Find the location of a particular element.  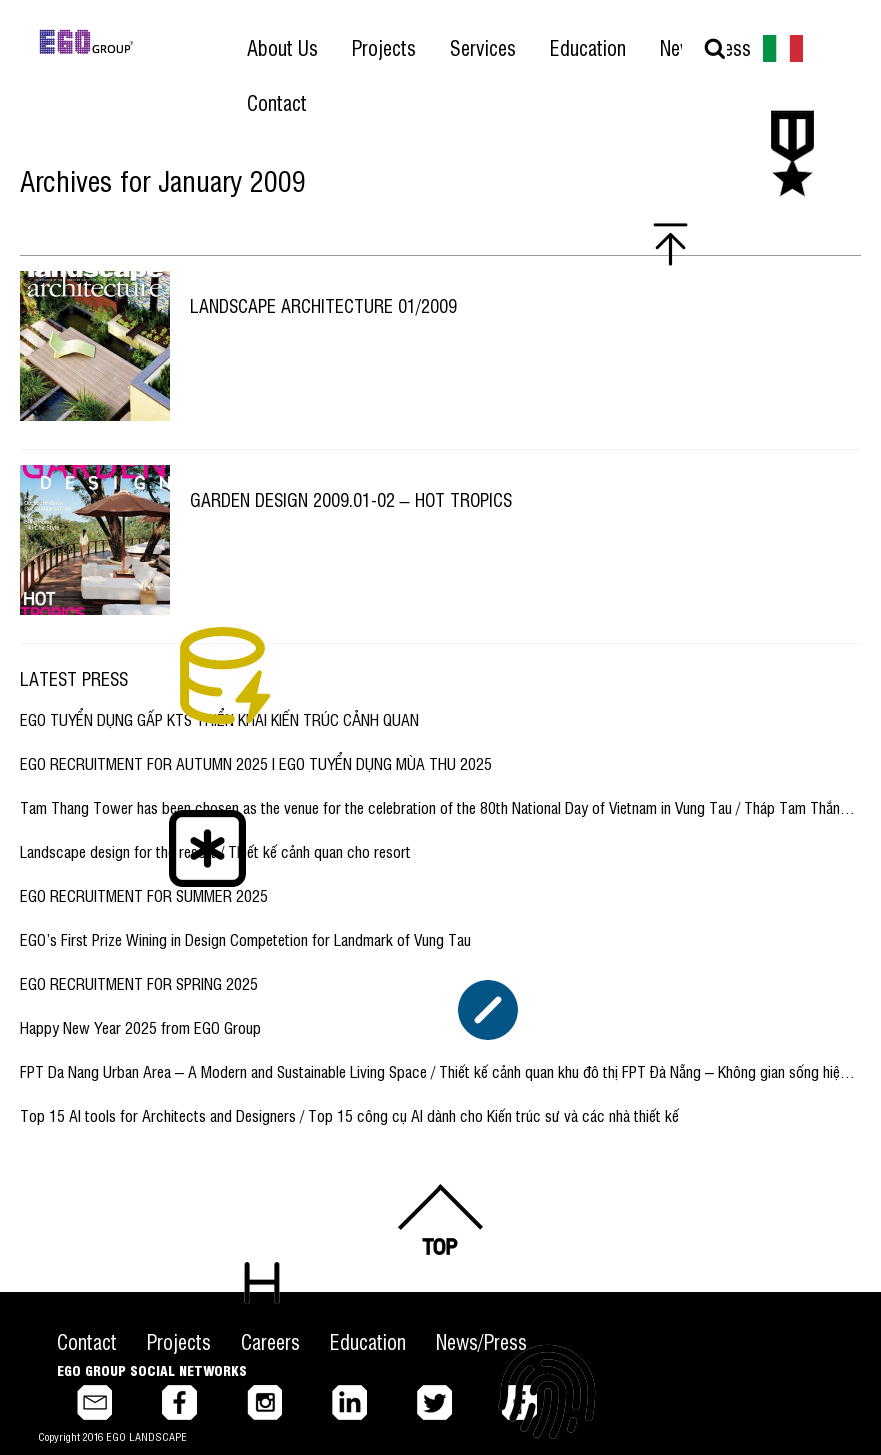

skip or bypass a step in a workflow is located at coordinates (488, 1010).